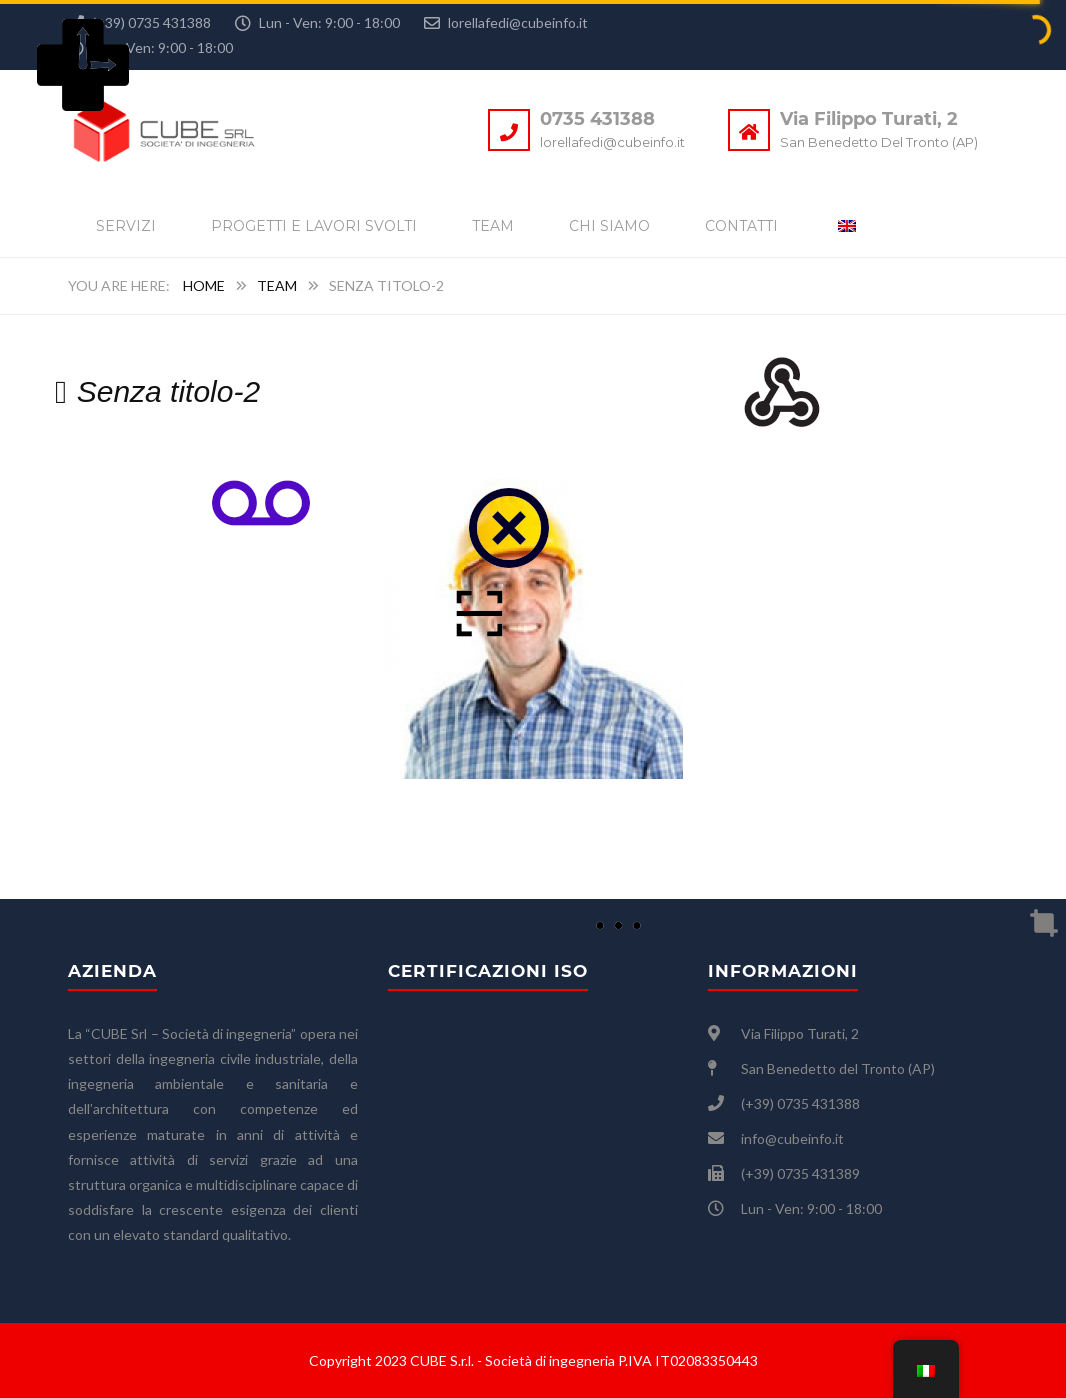  What do you see at coordinates (618, 925) in the screenshot?
I see `access more options or actions` at bounding box center [618, 925].